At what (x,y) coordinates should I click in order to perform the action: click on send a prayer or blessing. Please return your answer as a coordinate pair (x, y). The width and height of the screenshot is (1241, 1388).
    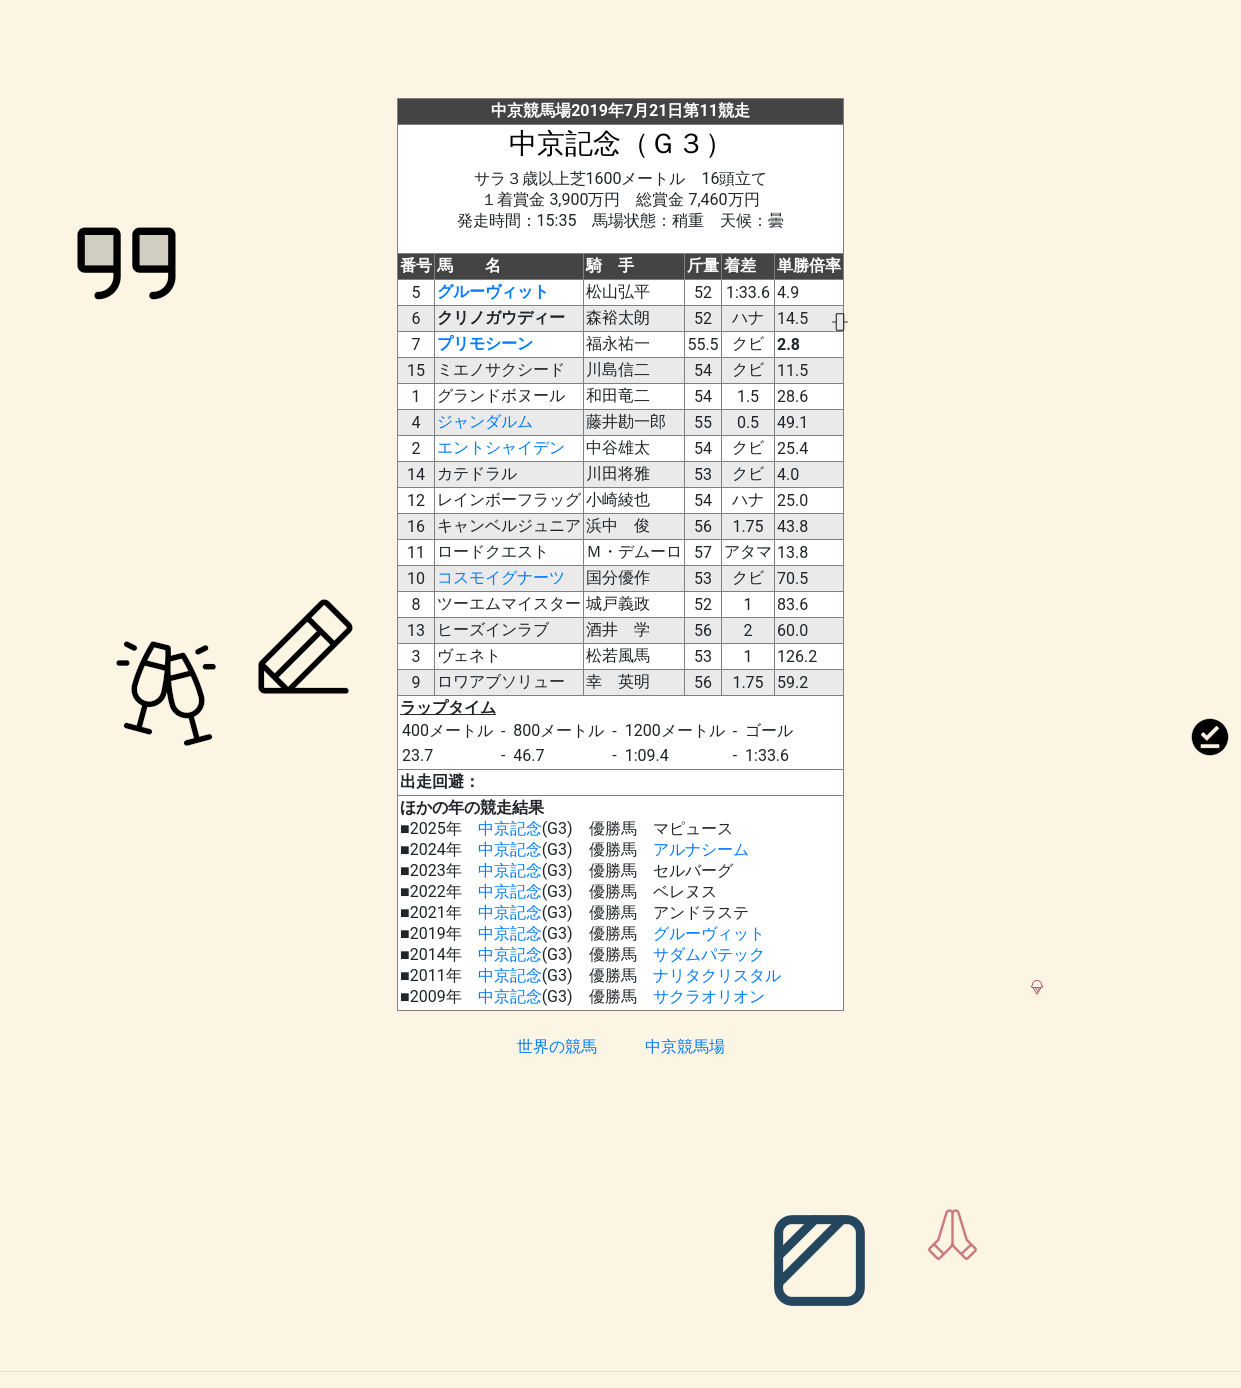
    Looking at the image, I should click on (952, 1235).